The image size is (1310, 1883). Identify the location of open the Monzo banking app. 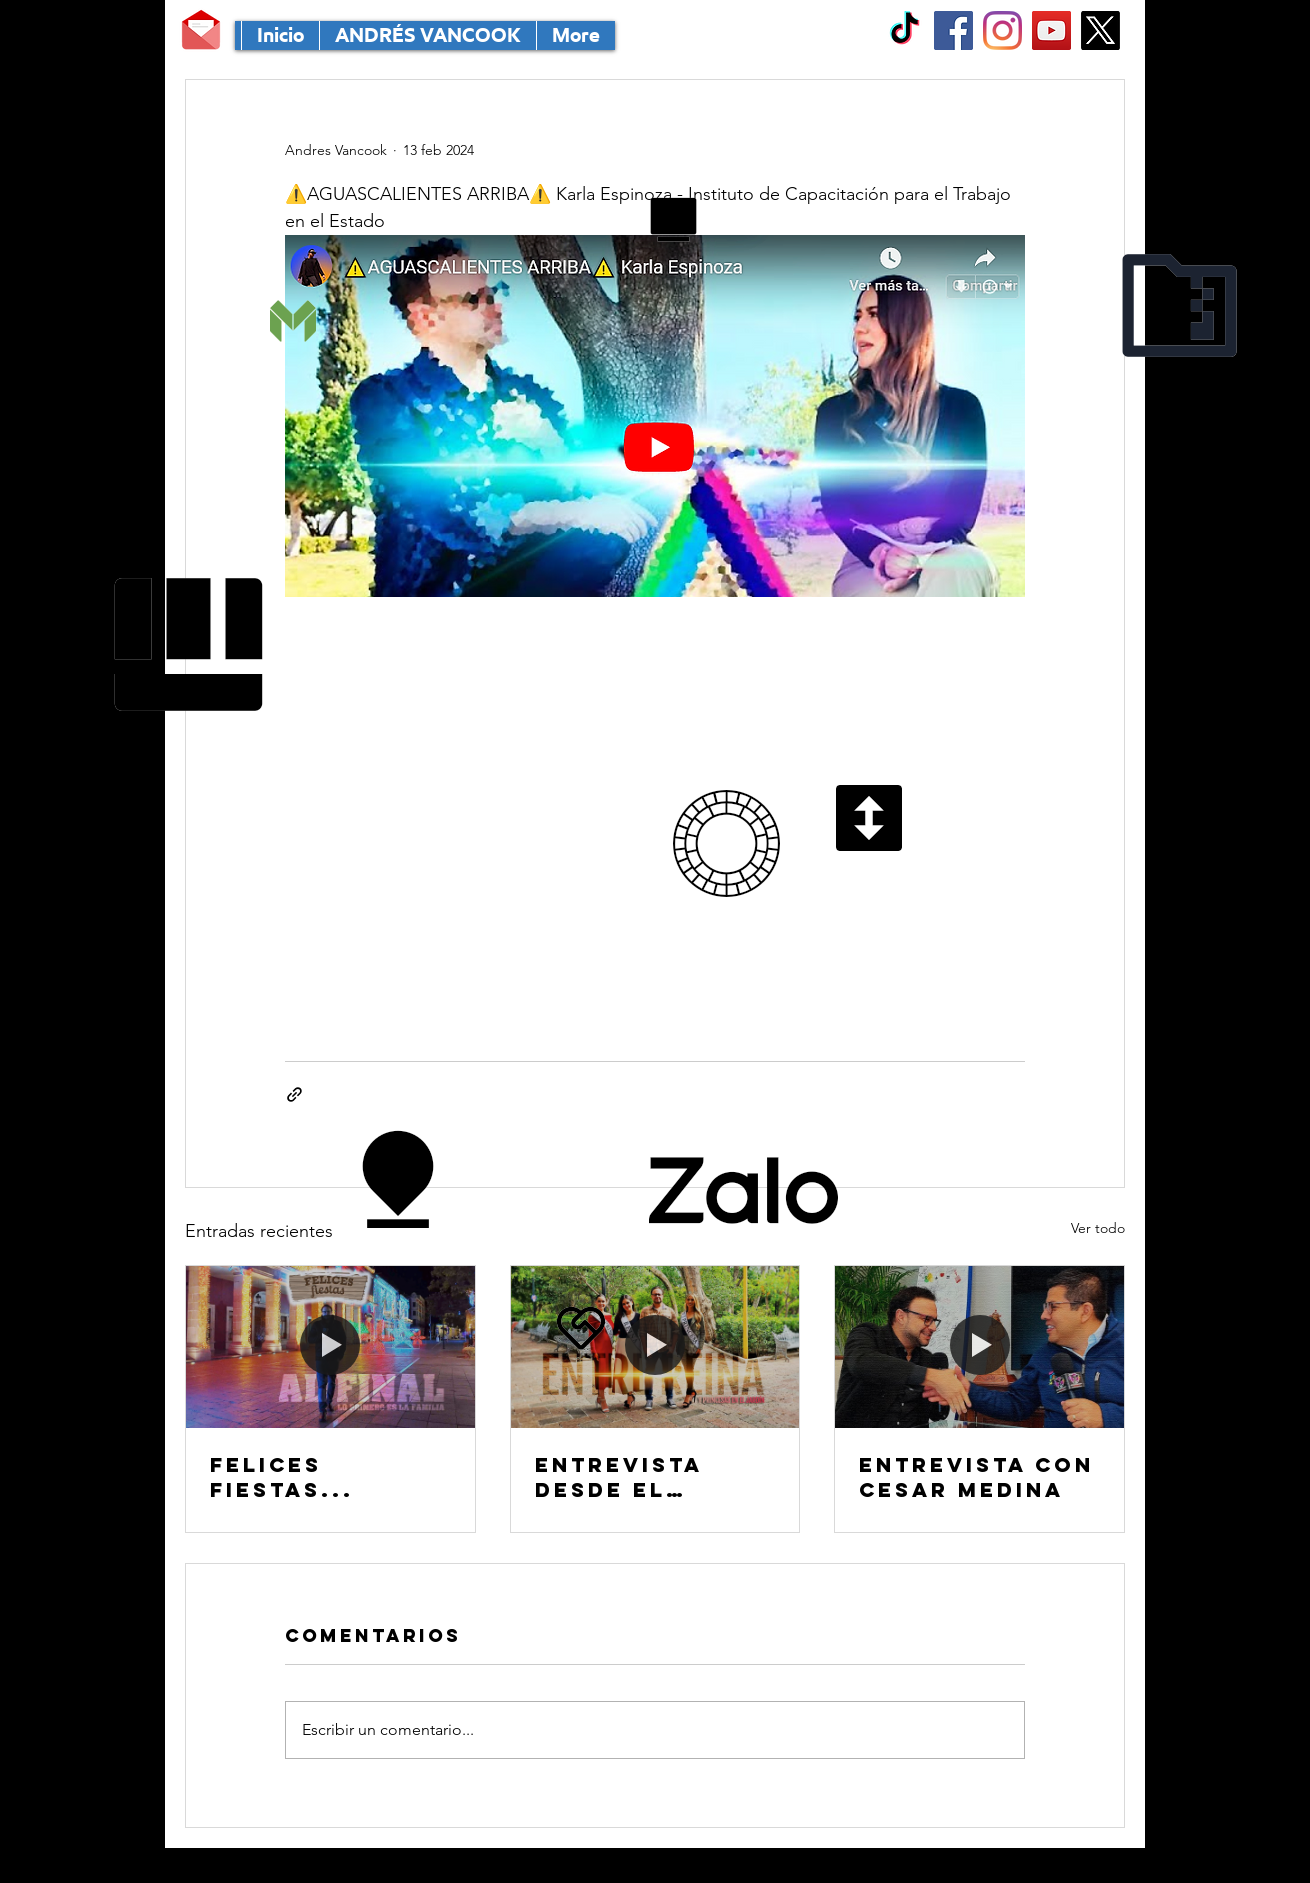
(293, 321).